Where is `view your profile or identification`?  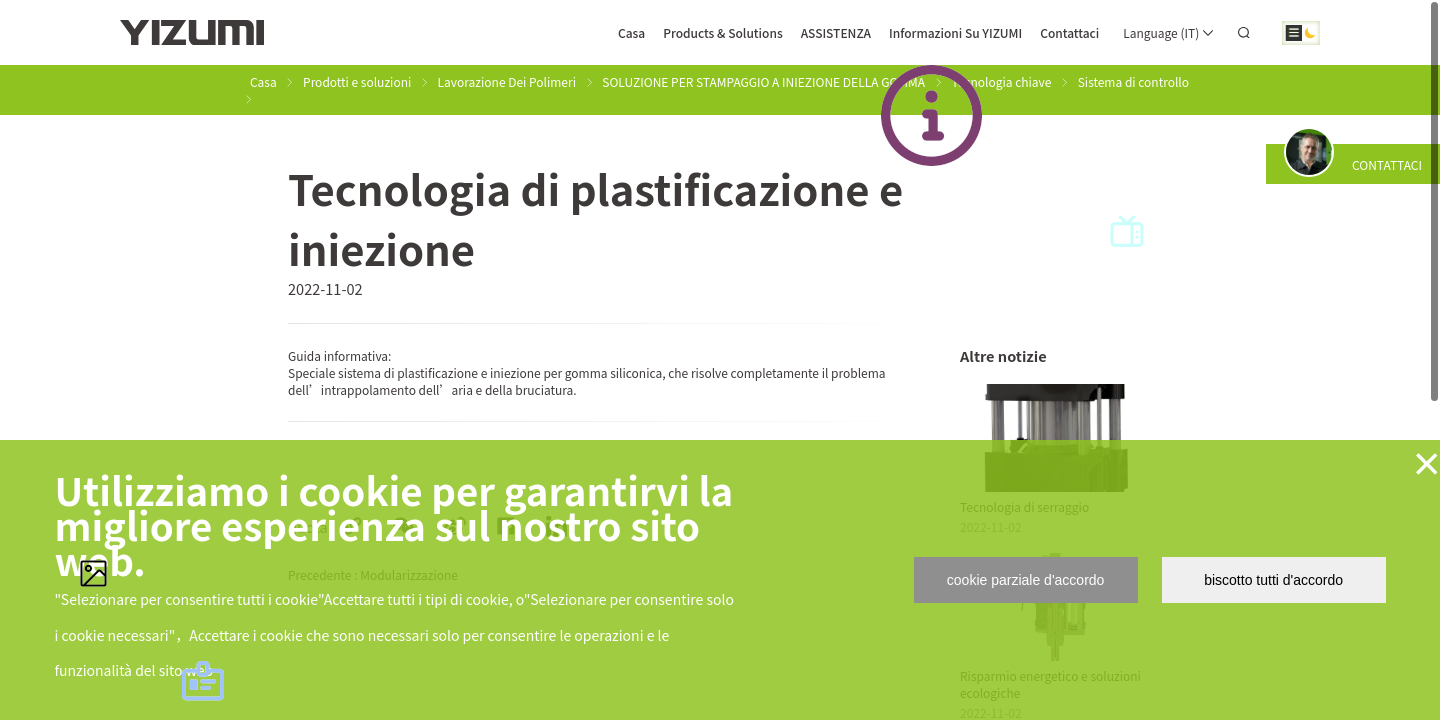 view your profile or identification is located at coordinates (203, 682).